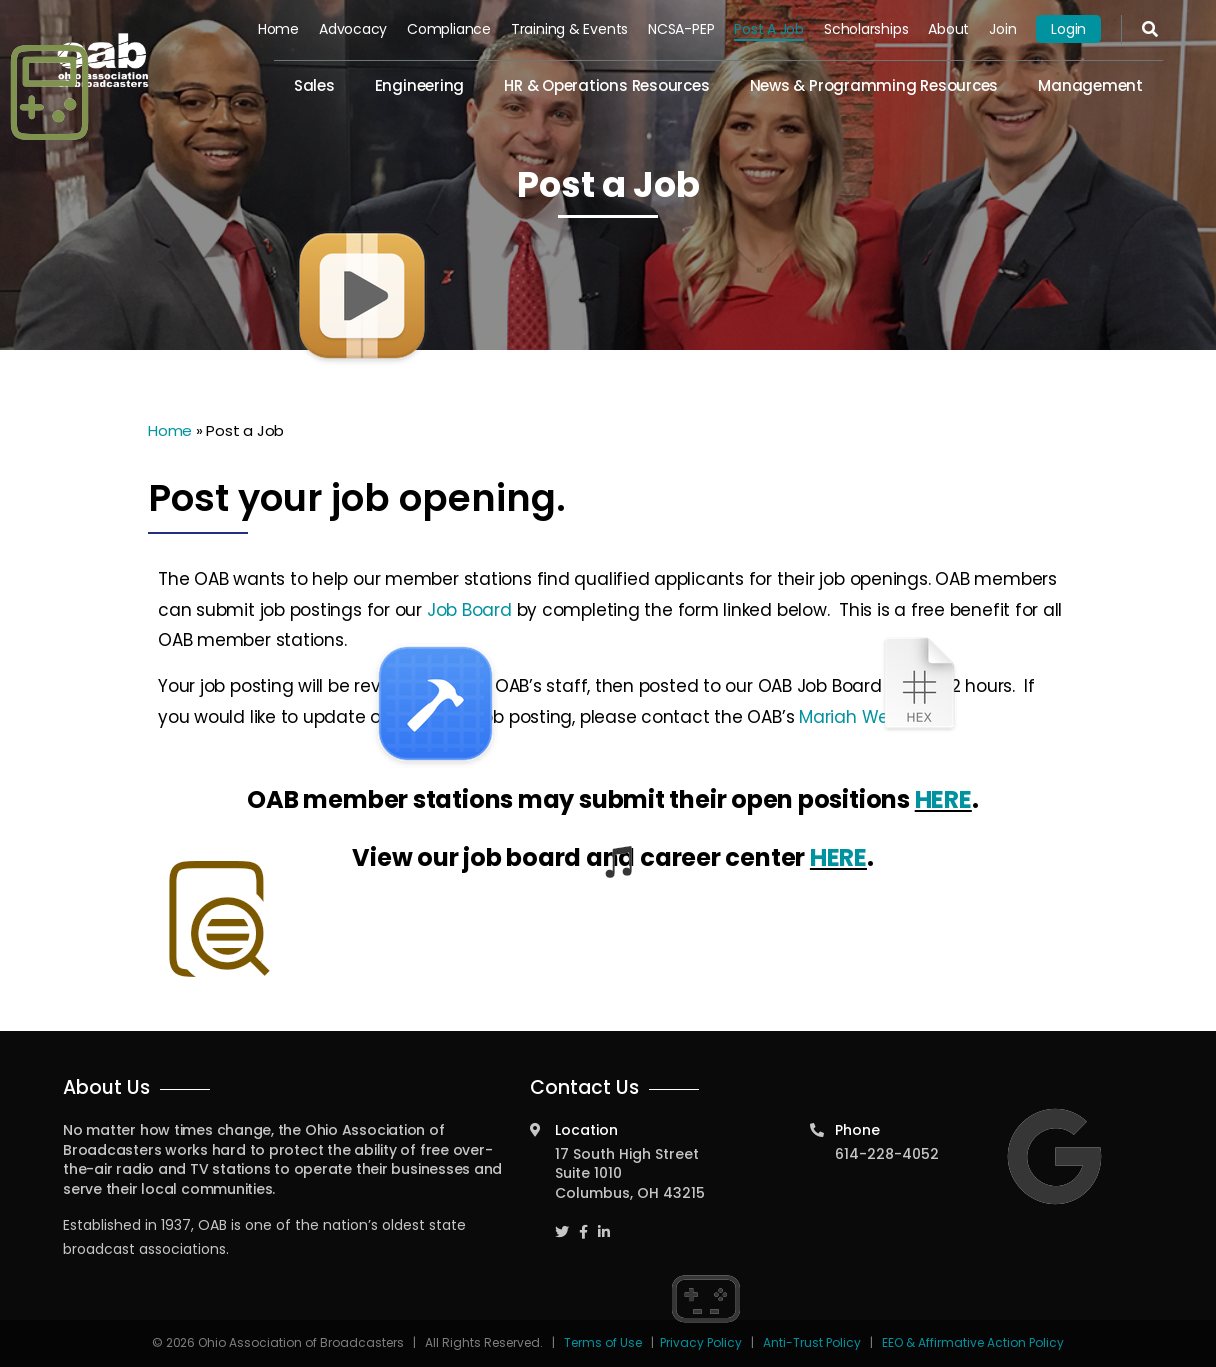 The height and width of the screenshot is (1367, 1216). What do you see at coordinates (362, 298) in the screenshot?
I see `system codec or media component file` at bounding box center [362, 298].